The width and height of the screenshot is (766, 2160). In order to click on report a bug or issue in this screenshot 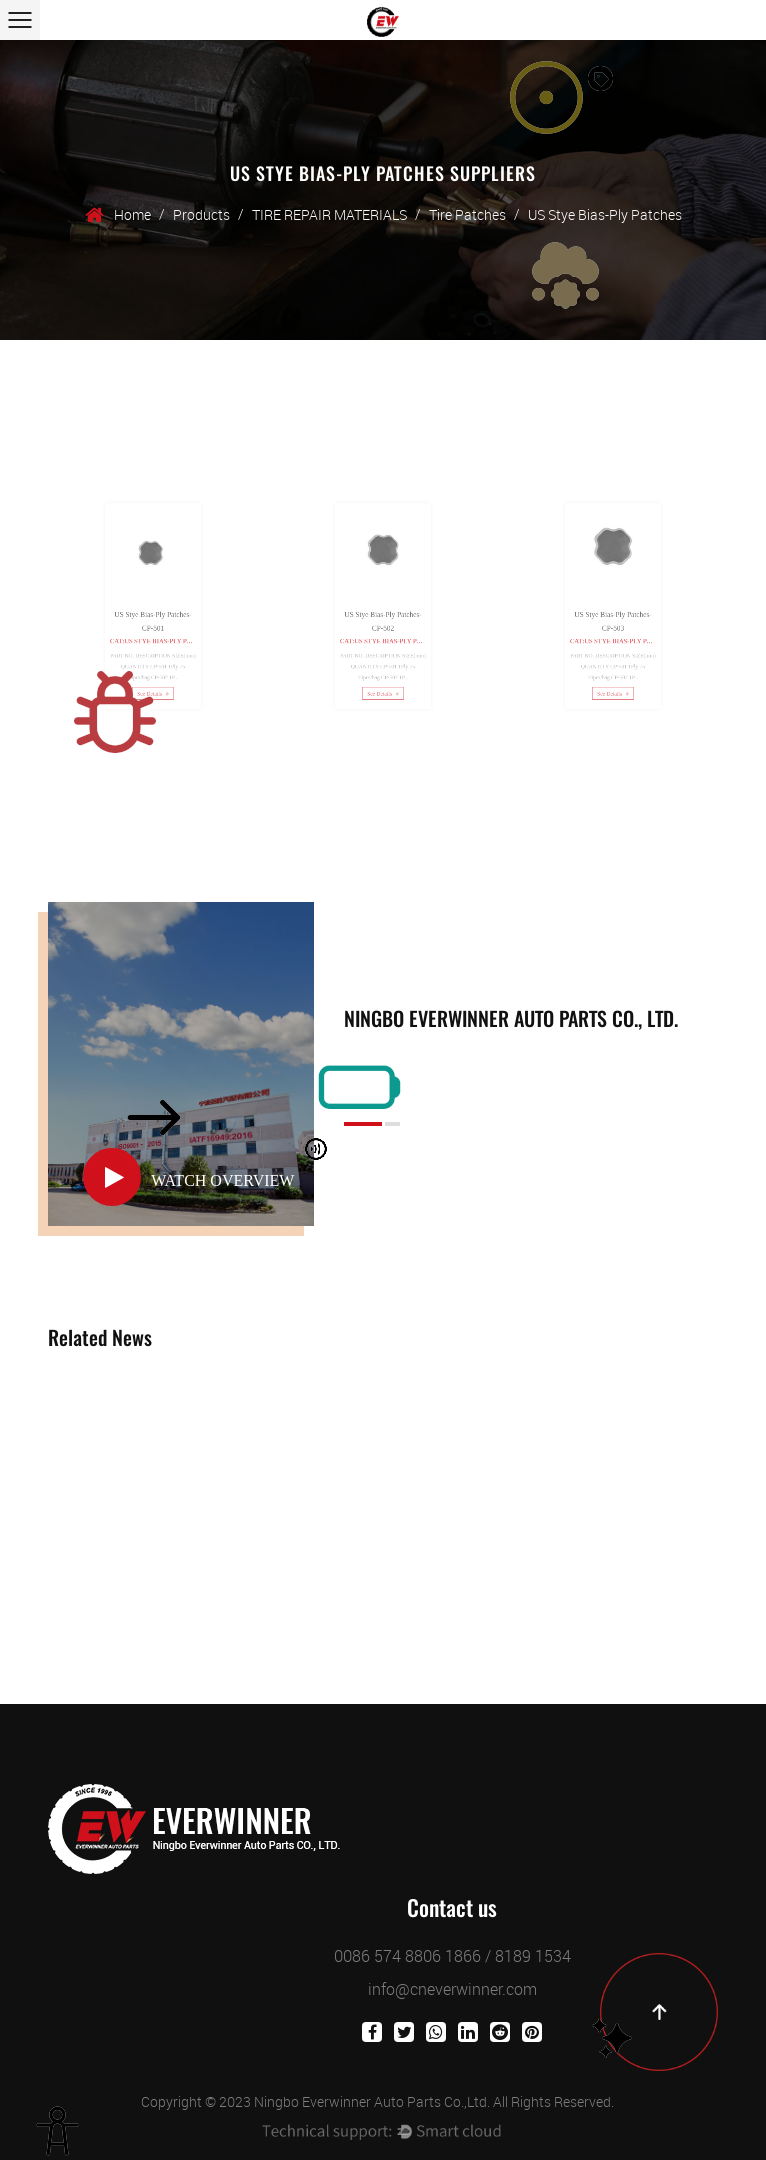, I will do `click(115, 712)`.